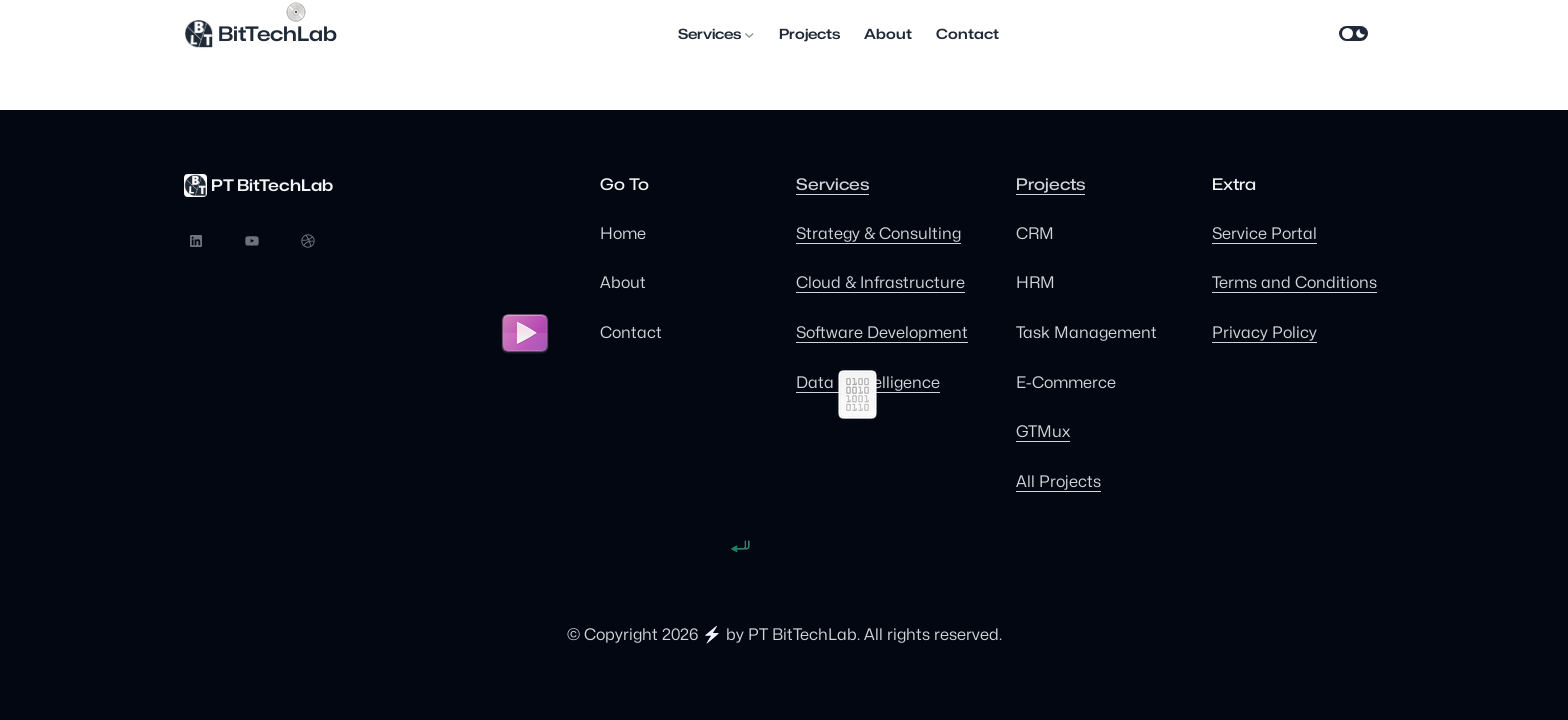  Describe the element at coordinates (740, 545) in the screenshot. I see `reply to all recipients of an email` at that location.